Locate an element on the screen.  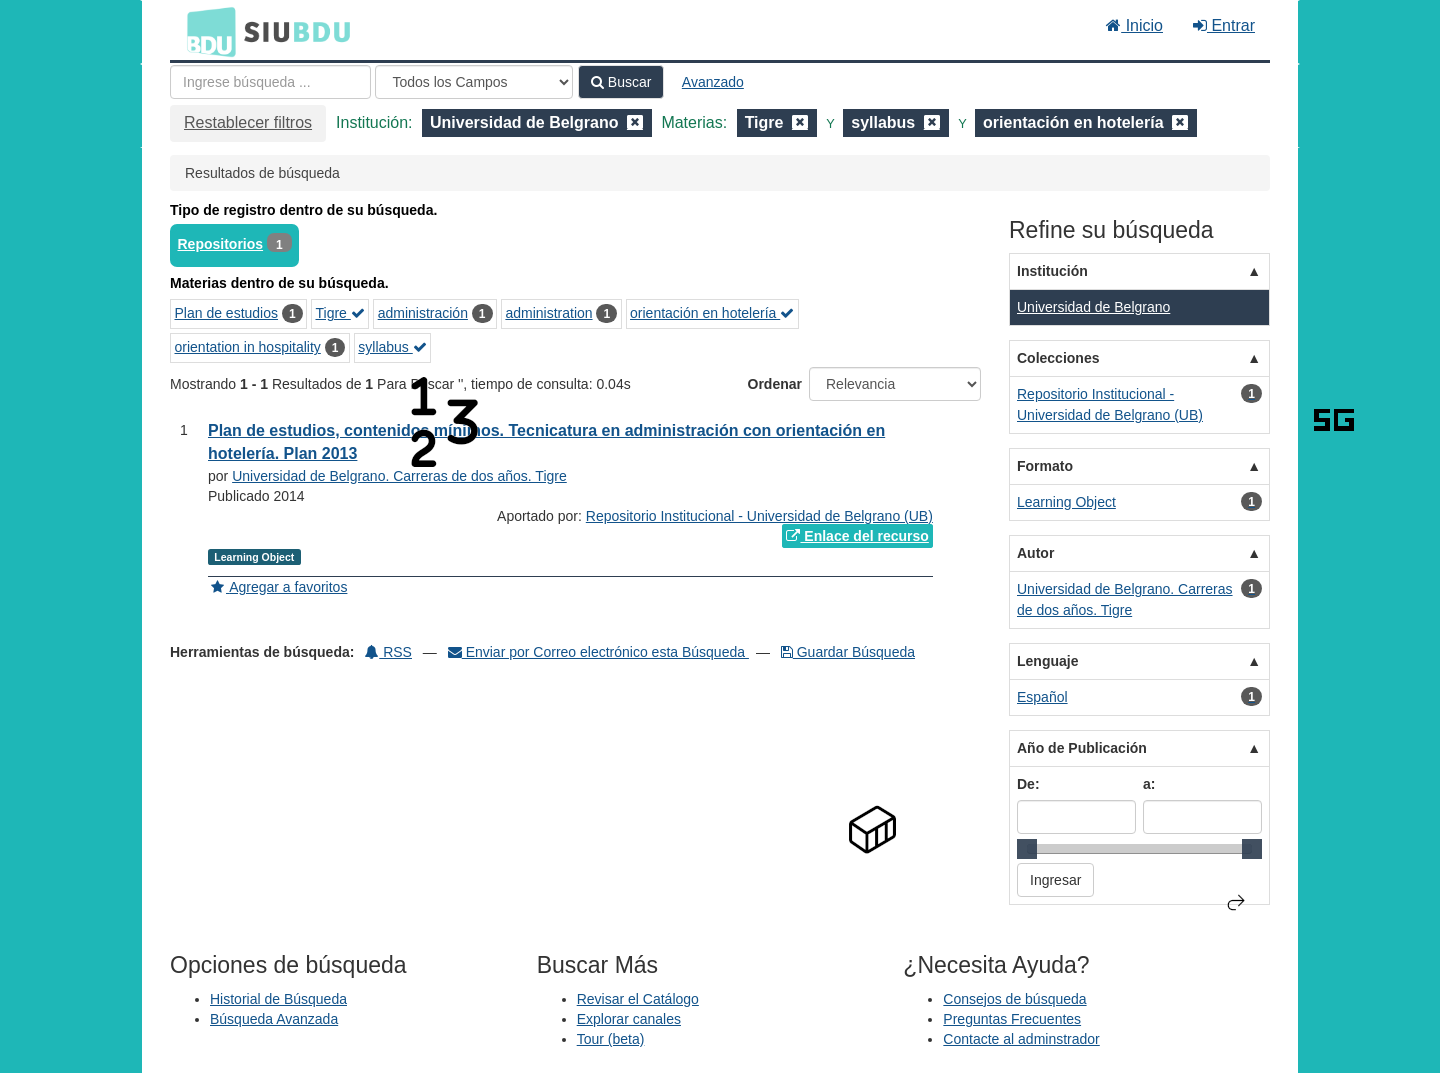
view container or package details is located at coordinates (872, 829).